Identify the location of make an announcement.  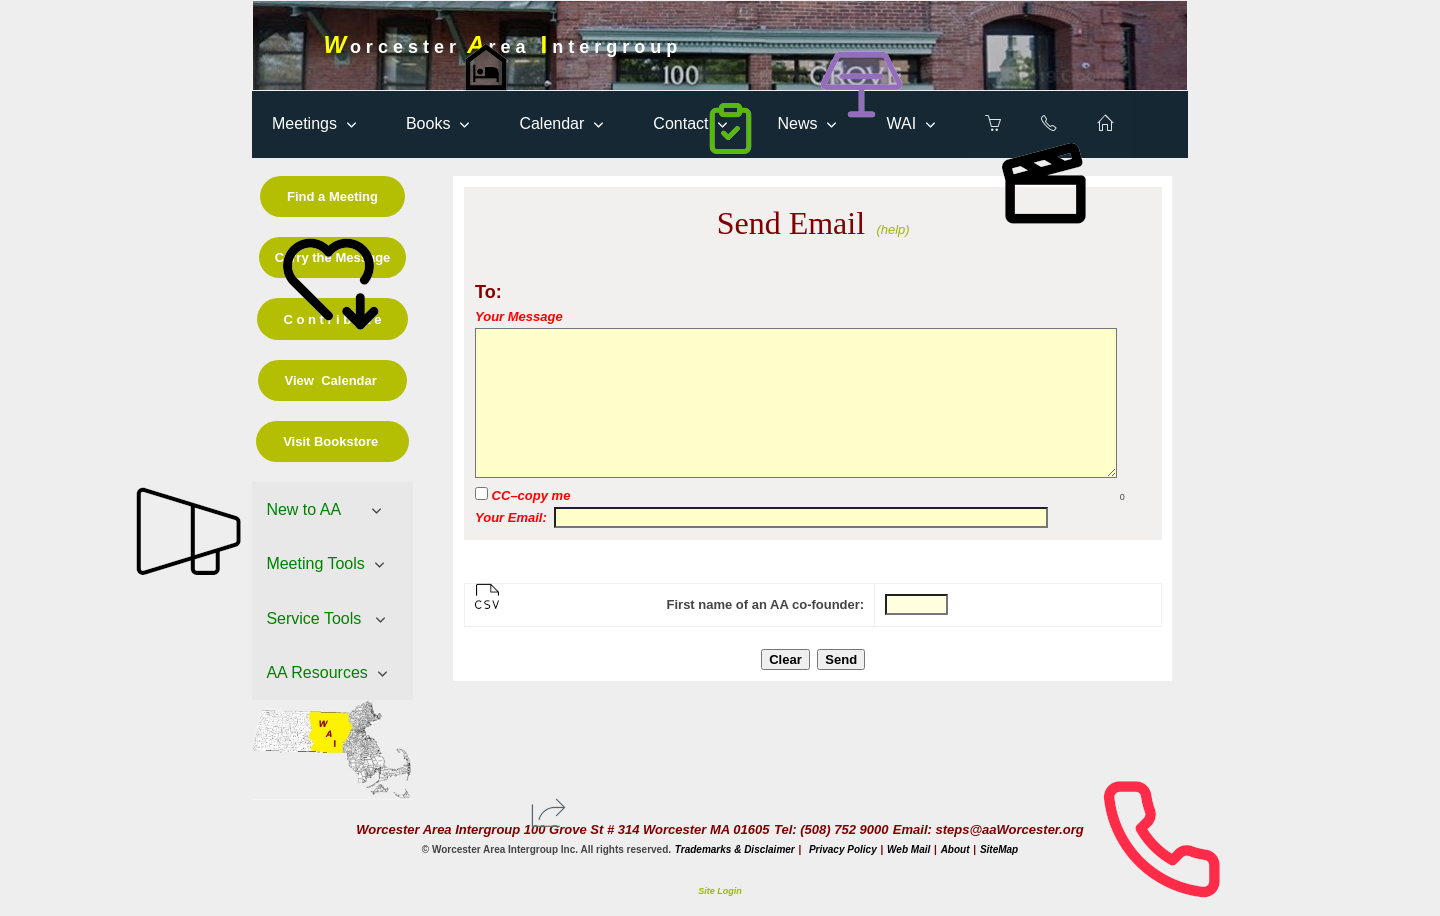
(184, 535).